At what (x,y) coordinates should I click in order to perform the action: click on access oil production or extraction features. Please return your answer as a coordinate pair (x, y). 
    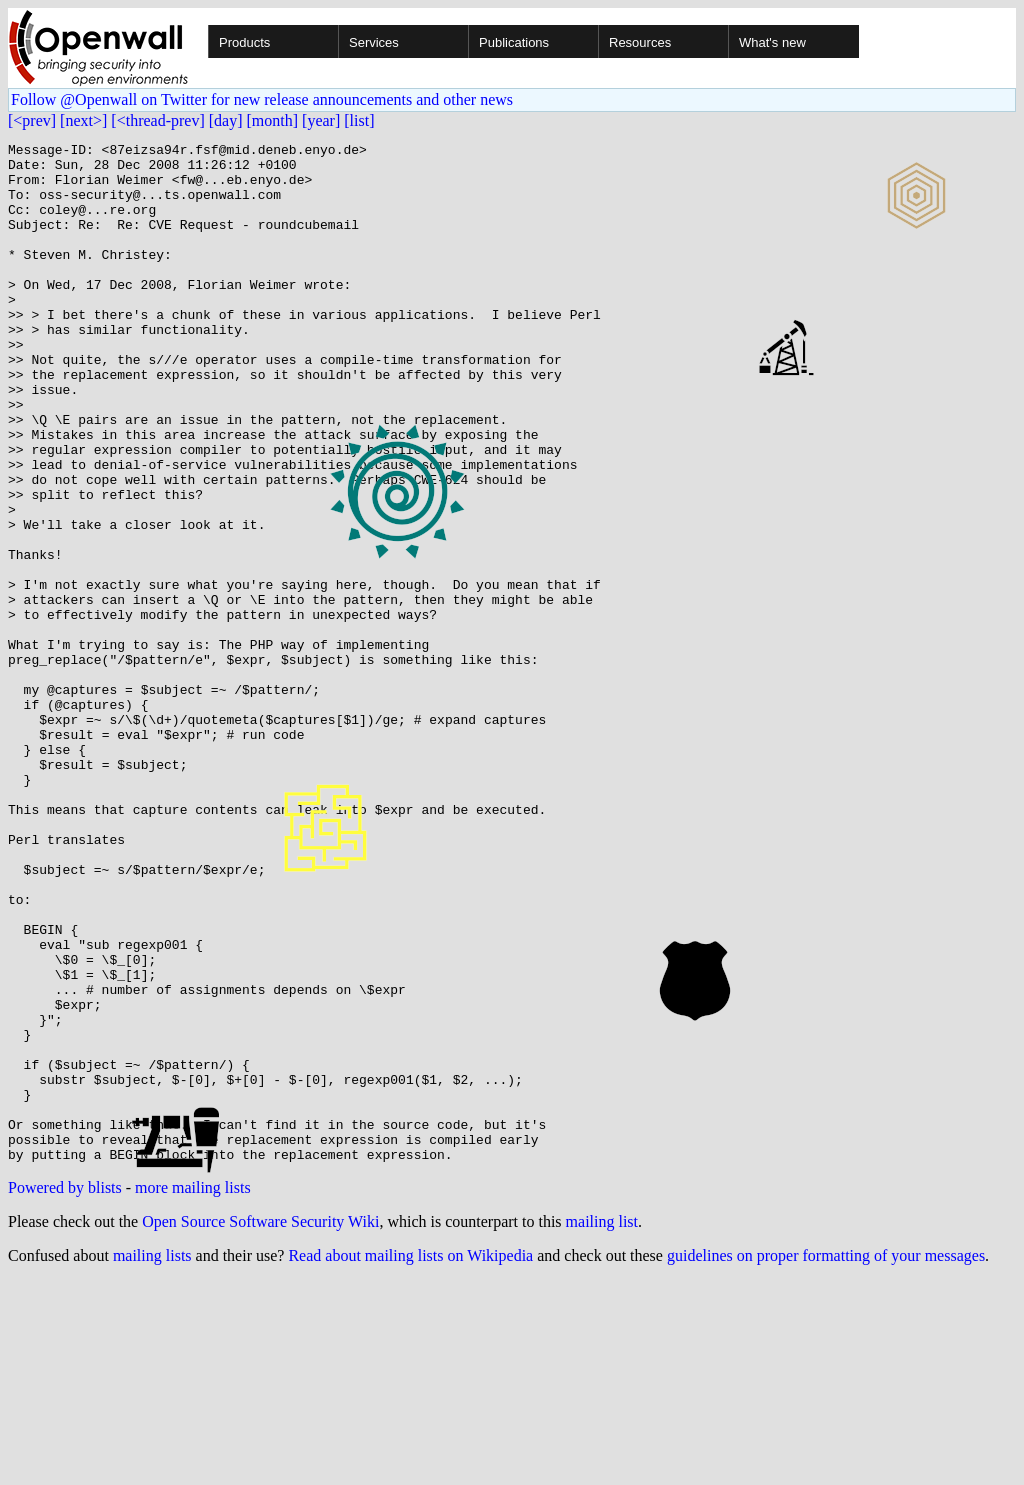
    Looking at the image, I should click on (786, 347).